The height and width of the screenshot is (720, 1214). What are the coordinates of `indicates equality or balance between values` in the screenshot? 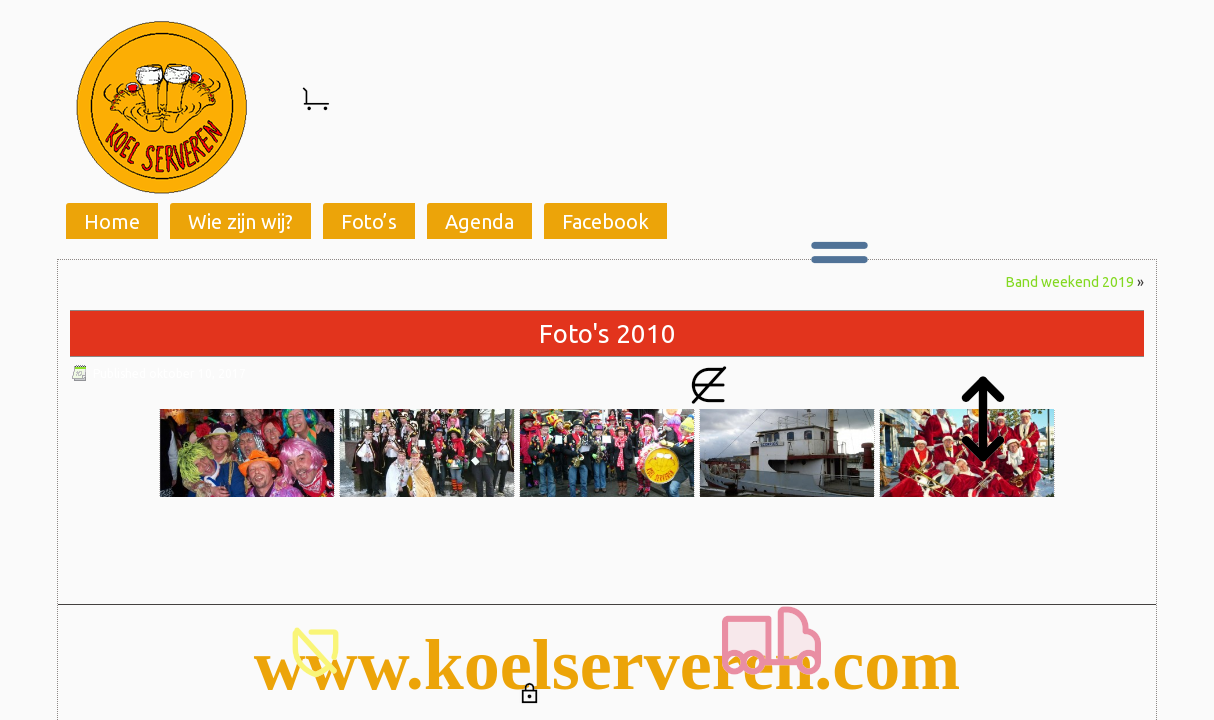 It's located at (839, 252).